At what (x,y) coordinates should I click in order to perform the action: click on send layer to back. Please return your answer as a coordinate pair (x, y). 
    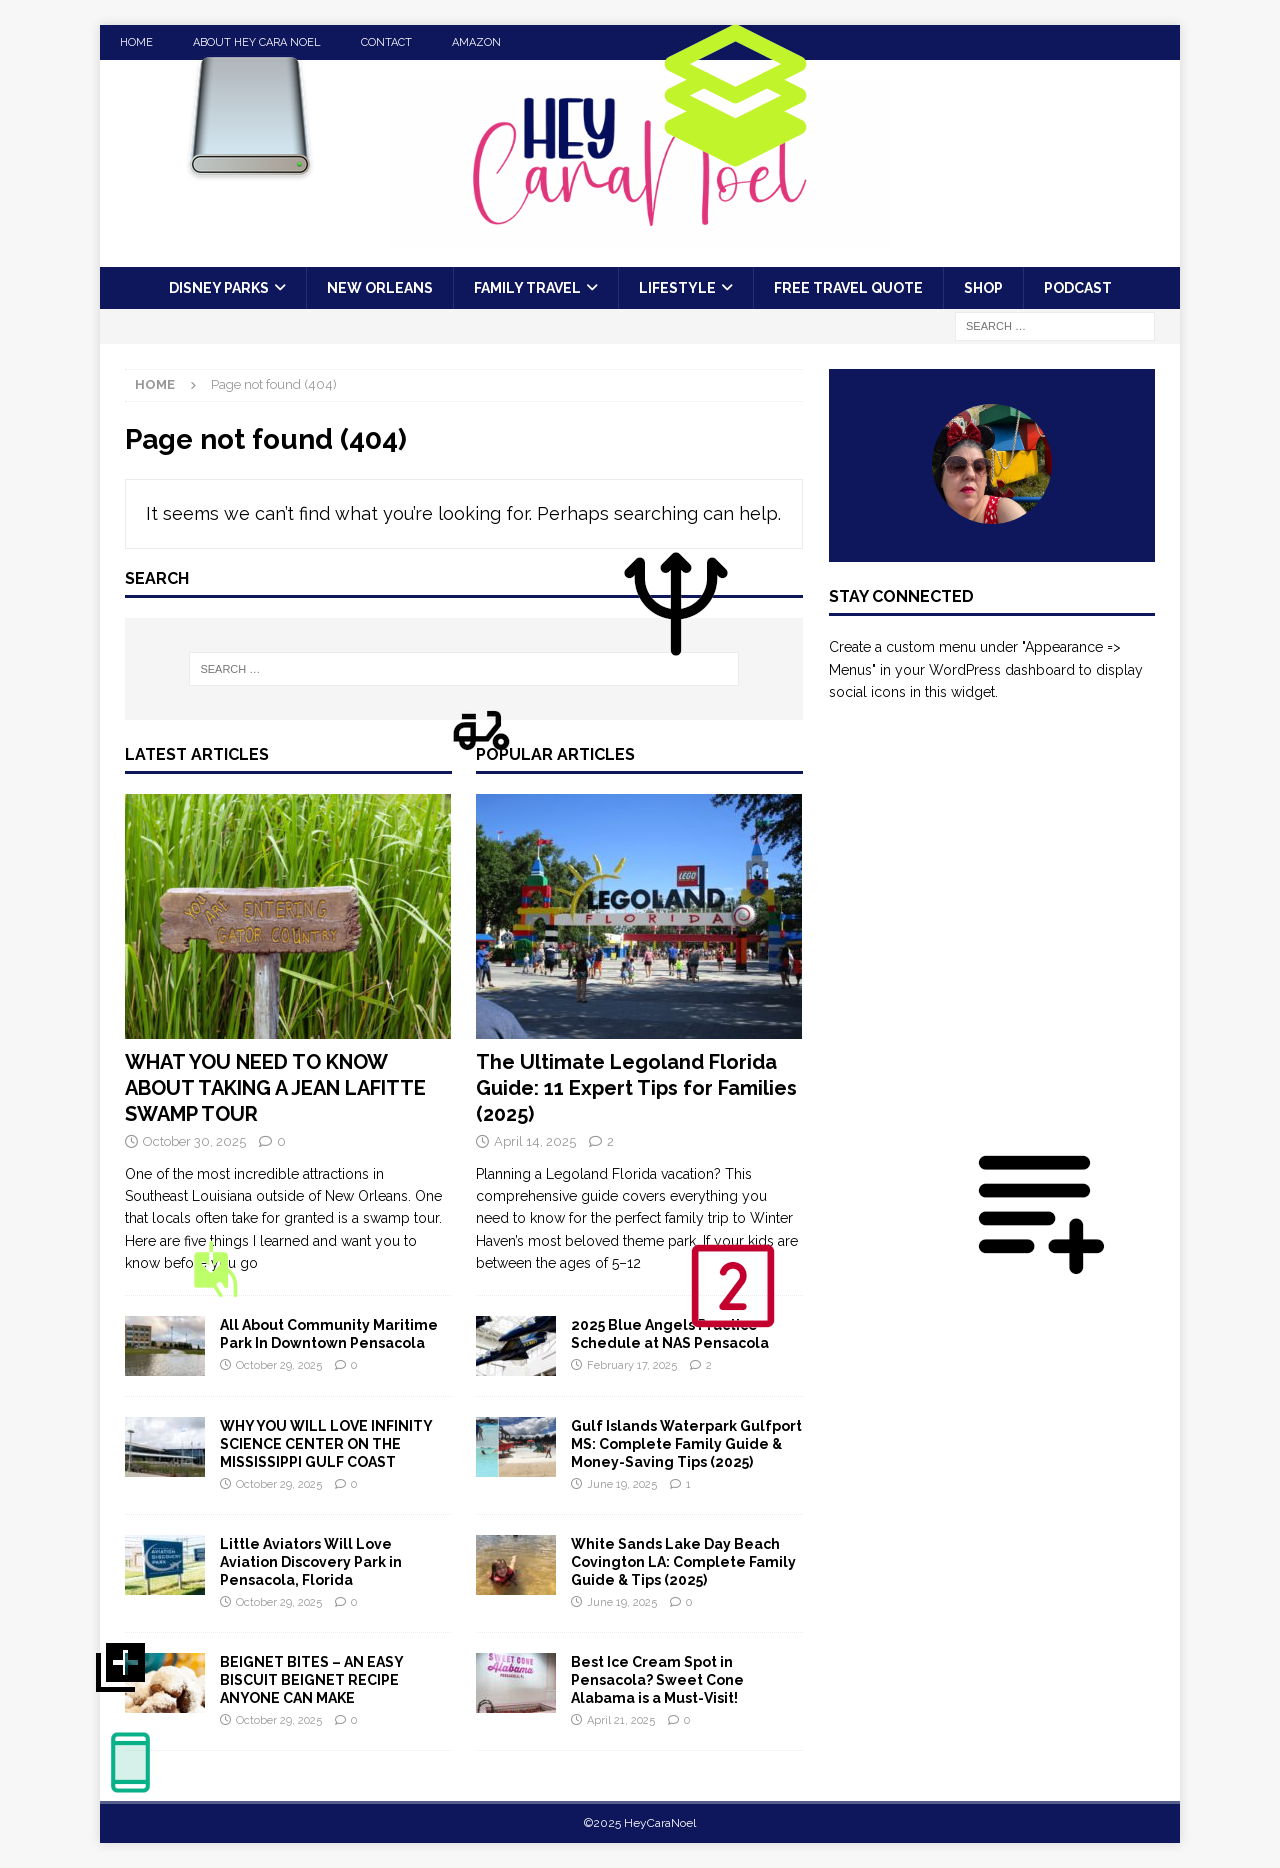
    Looking at the image, I should click on (735, 95).